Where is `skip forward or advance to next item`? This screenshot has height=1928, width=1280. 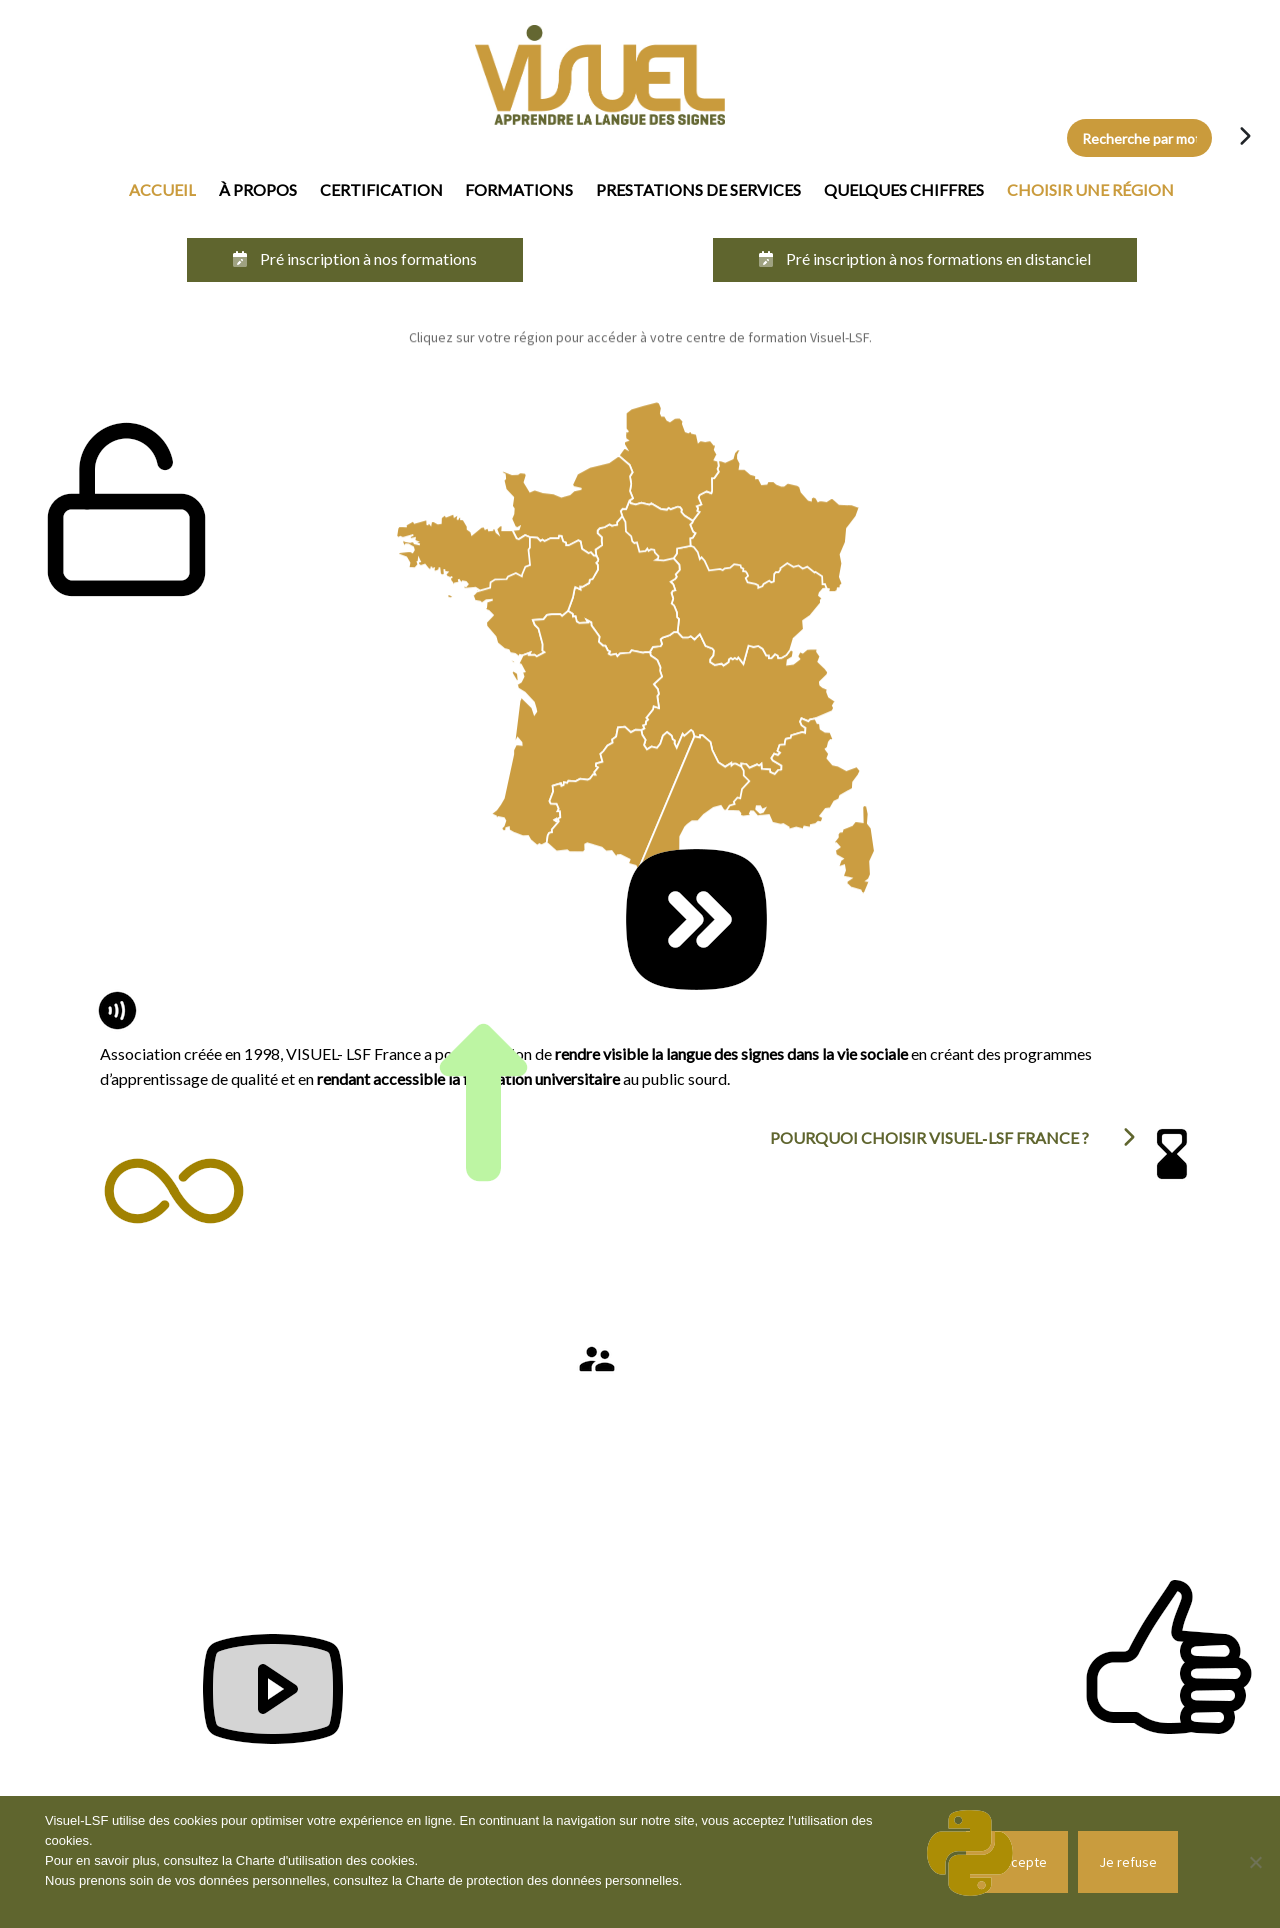 skip forward or advance to next item is located at coordinates (696, 919).